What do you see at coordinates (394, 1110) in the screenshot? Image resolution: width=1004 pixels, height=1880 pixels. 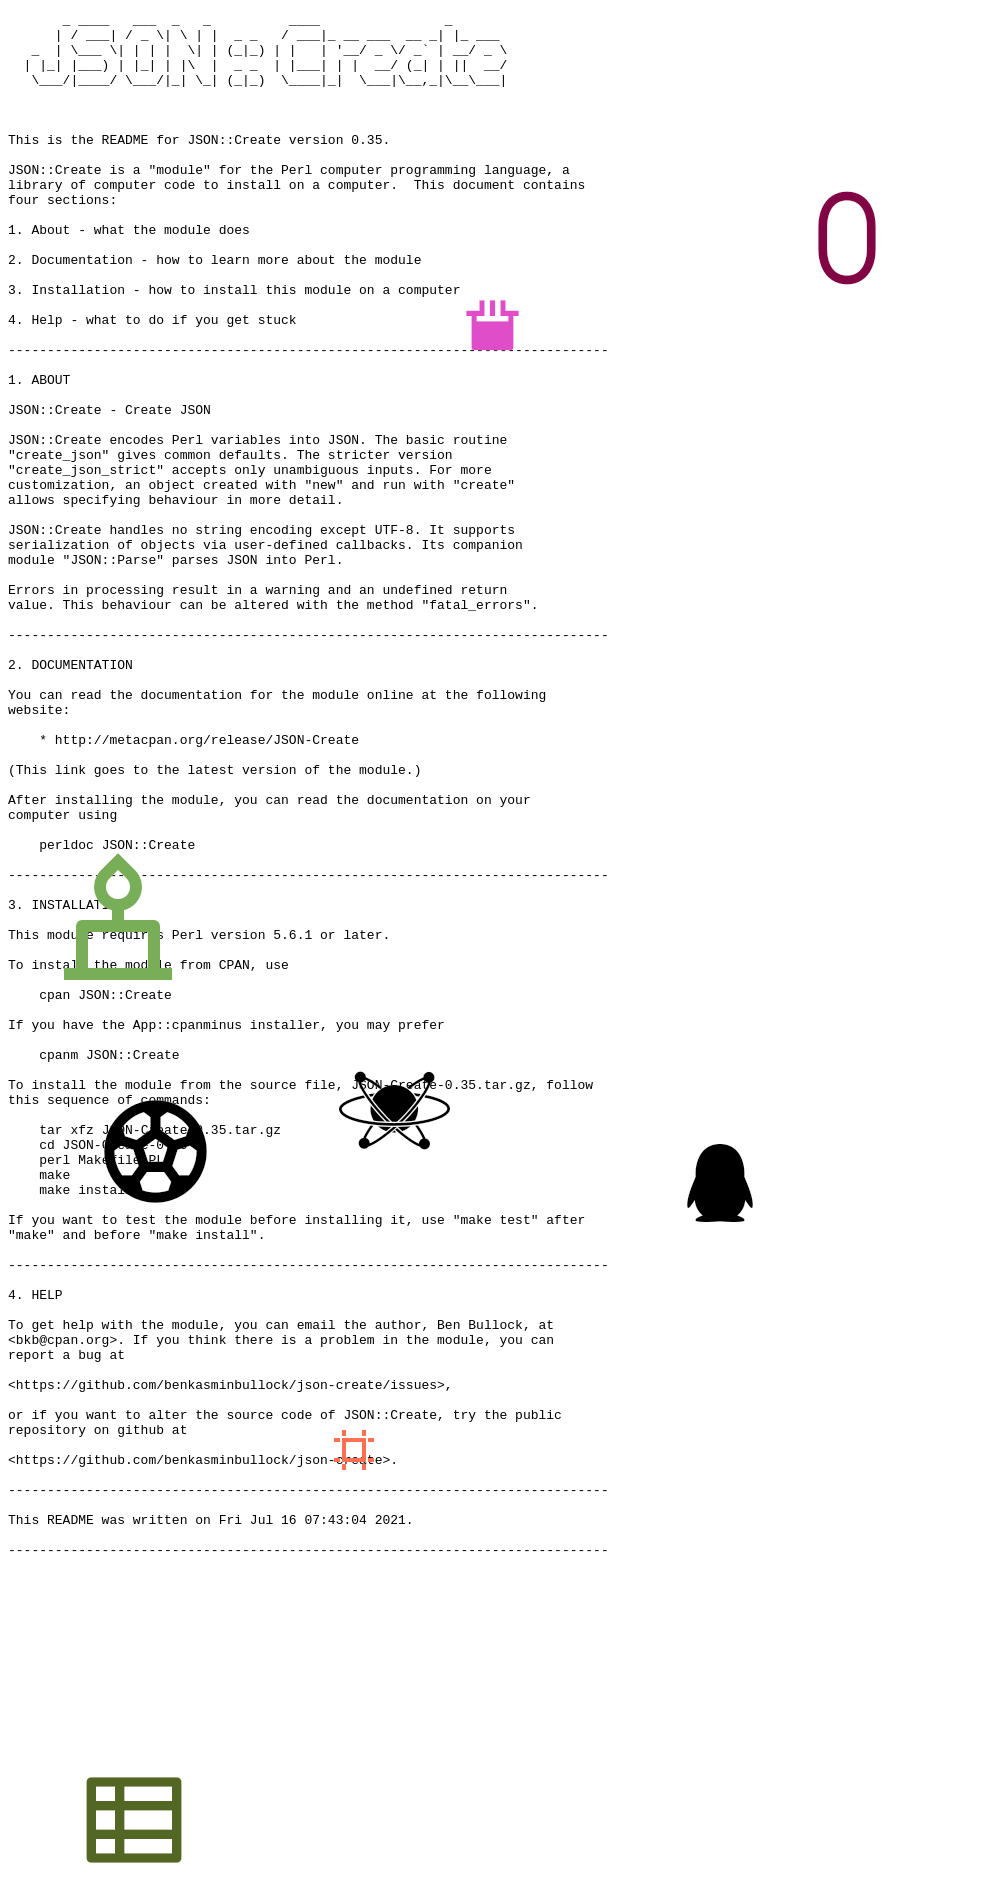 I see `proteus software logo` at bounding box center [394, 1110].